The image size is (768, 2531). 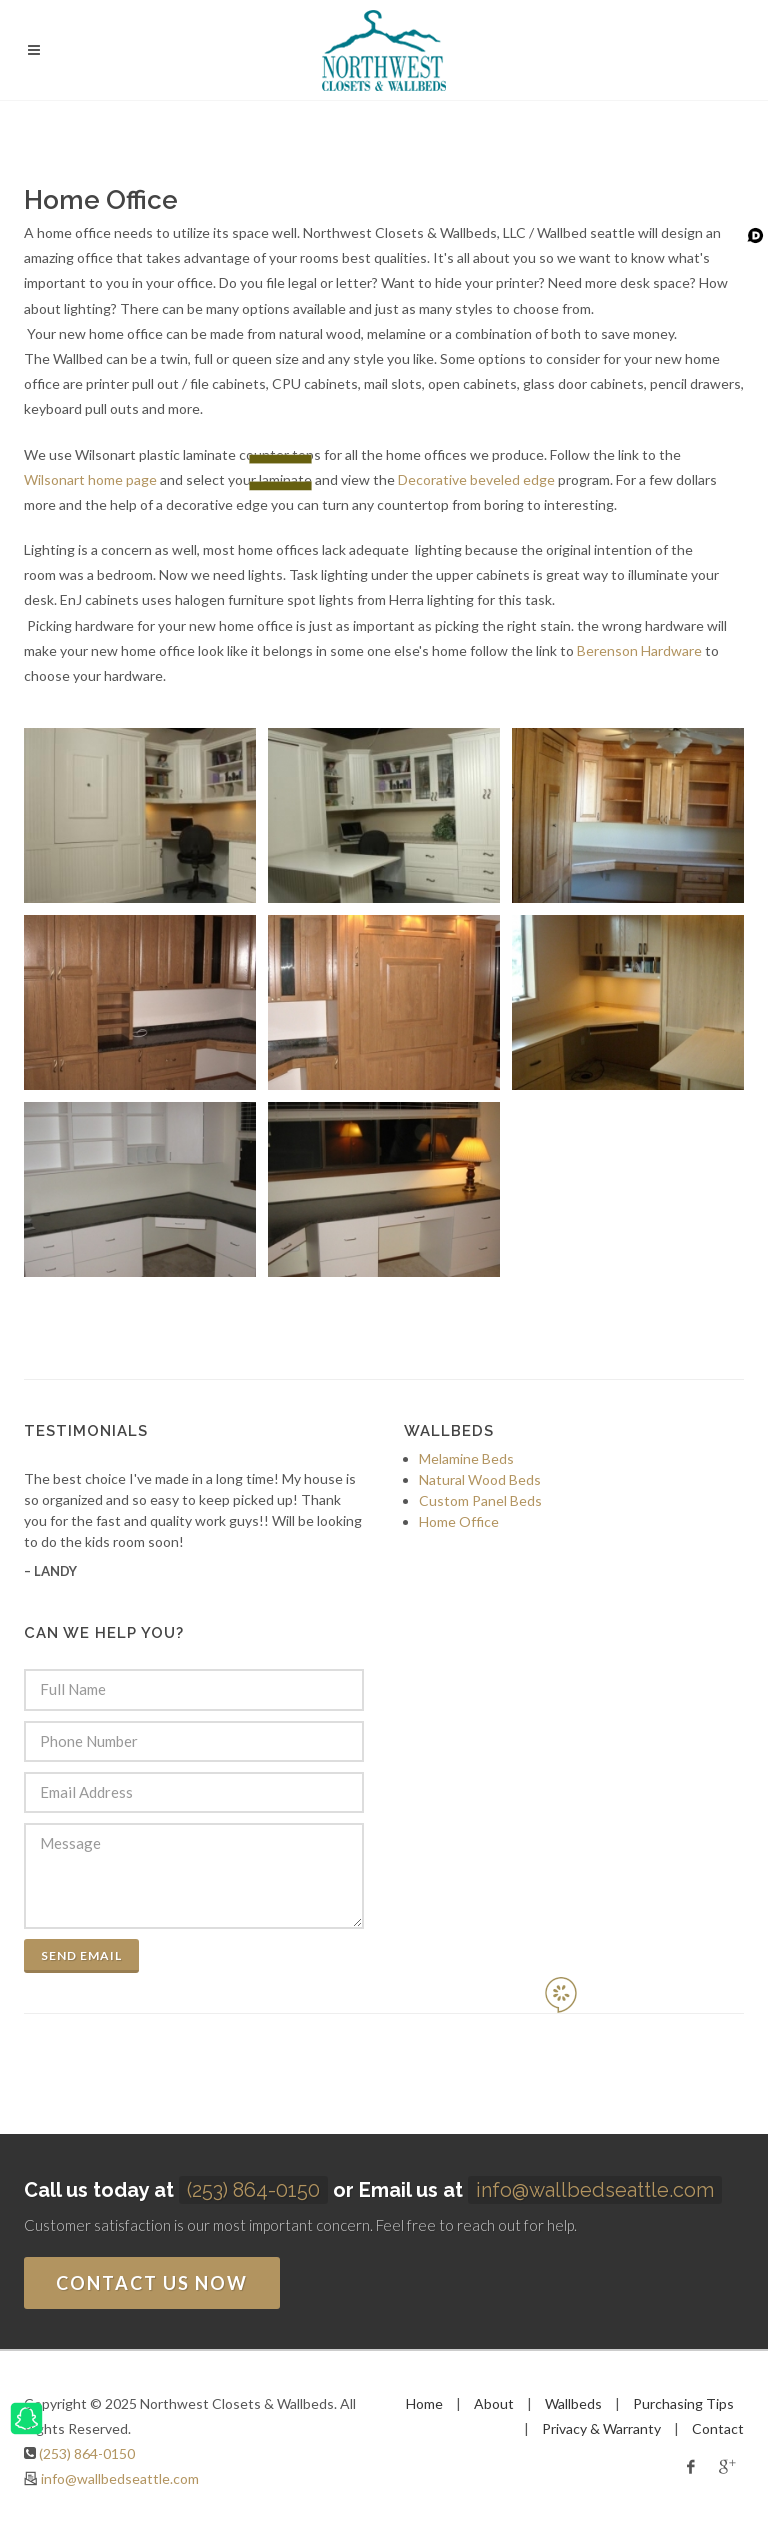 What do you see at coordinates (26, 2418) in the screenshot?
I see `open Snapchat app` at bounding box center [26, 2418].